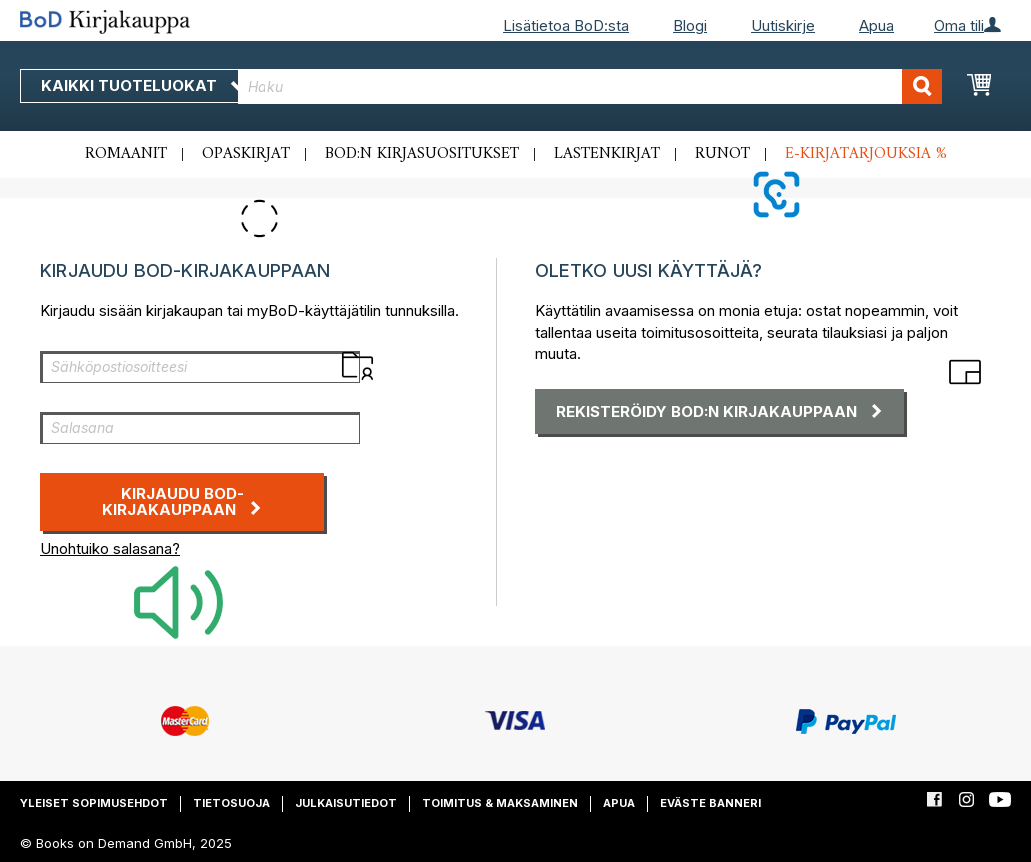 The height and width of the screenshot is (862, 1031). What do you see at coordinates (259, 218) in the screenshot?
I see `indicates loading or processing in progress` at bounding box center [259, 218].